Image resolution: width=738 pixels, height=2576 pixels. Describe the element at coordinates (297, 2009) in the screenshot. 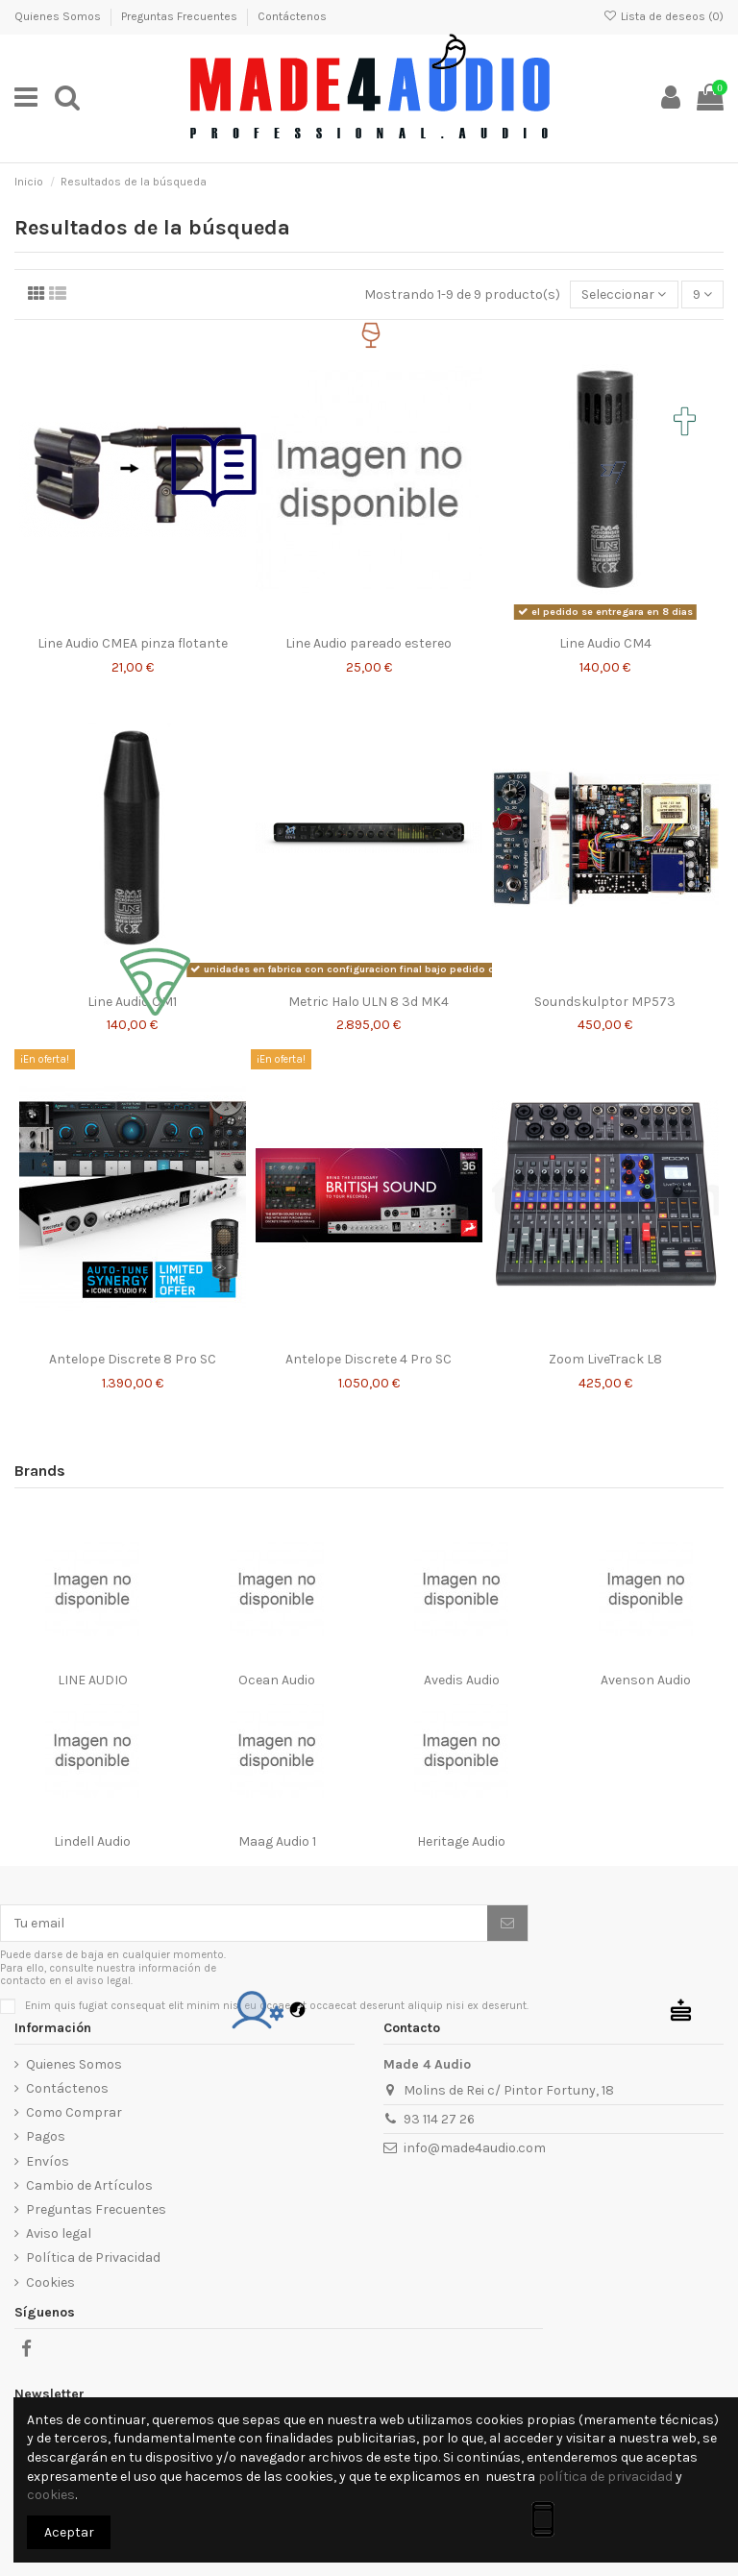

I see `switch to global or worldwide view` at that location.